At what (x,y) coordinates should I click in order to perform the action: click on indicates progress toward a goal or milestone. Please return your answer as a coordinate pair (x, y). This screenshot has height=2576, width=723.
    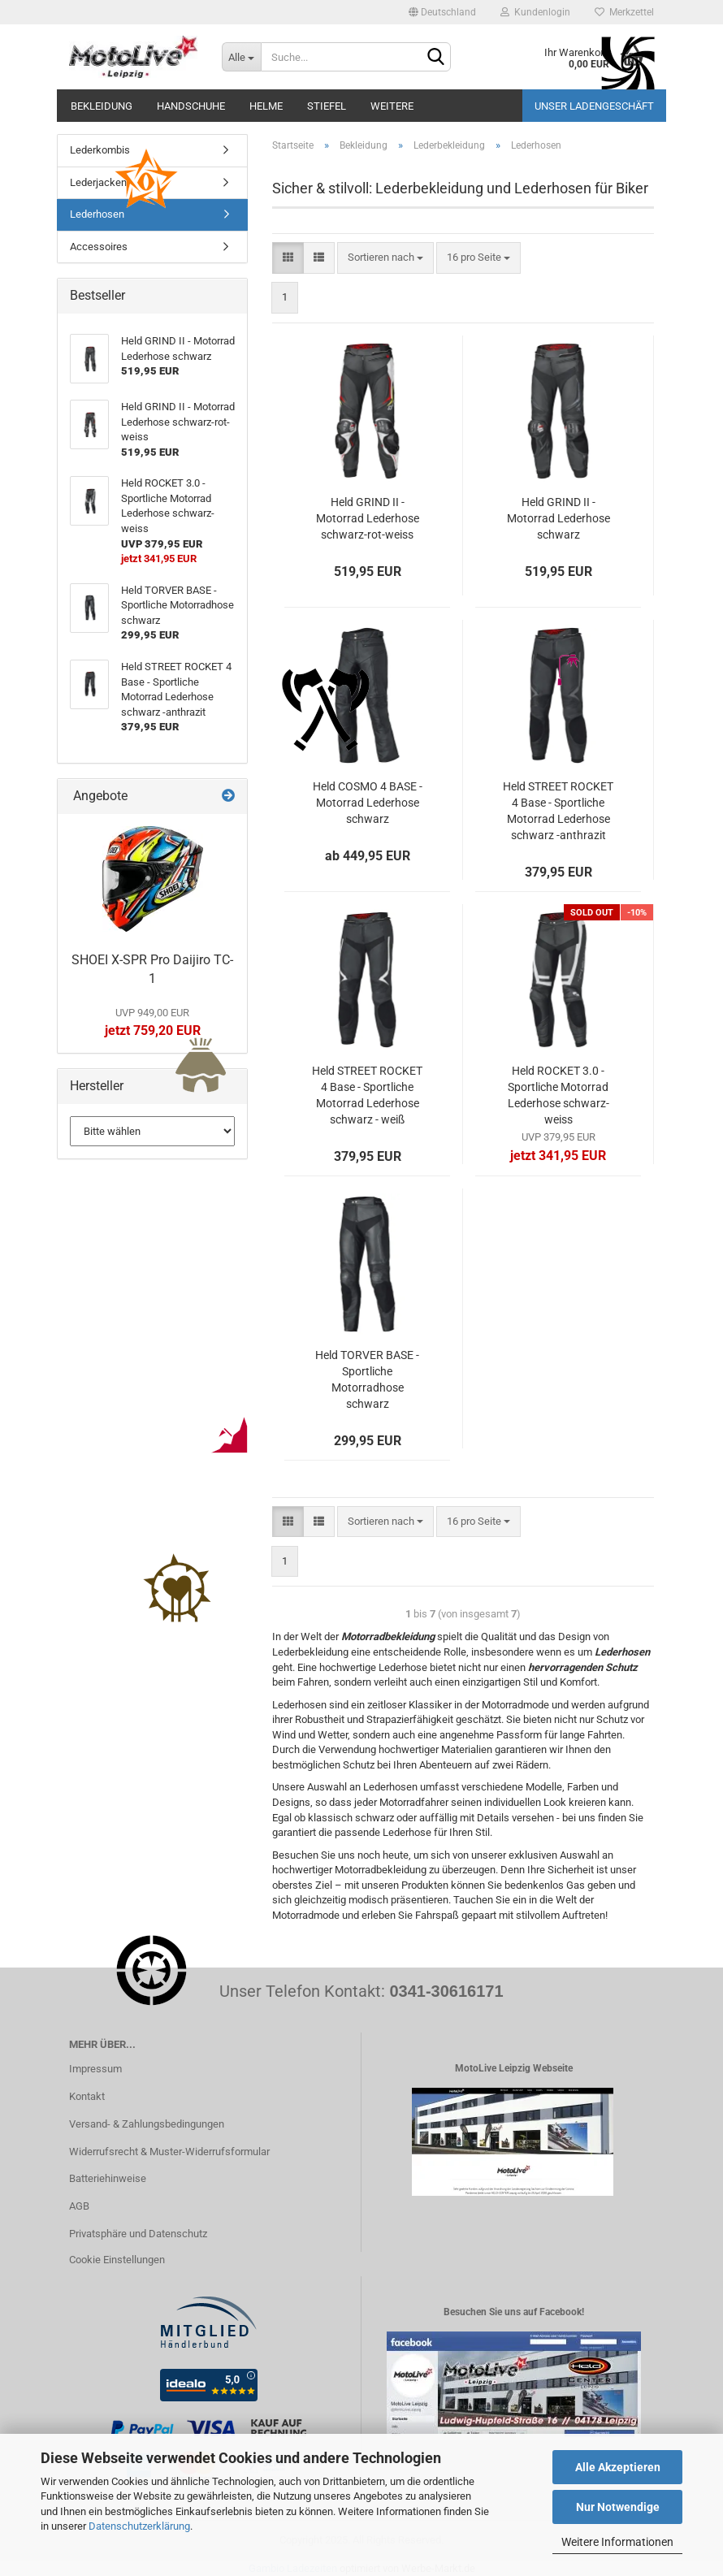
    Looking at the image, I should click on (228, 1434).